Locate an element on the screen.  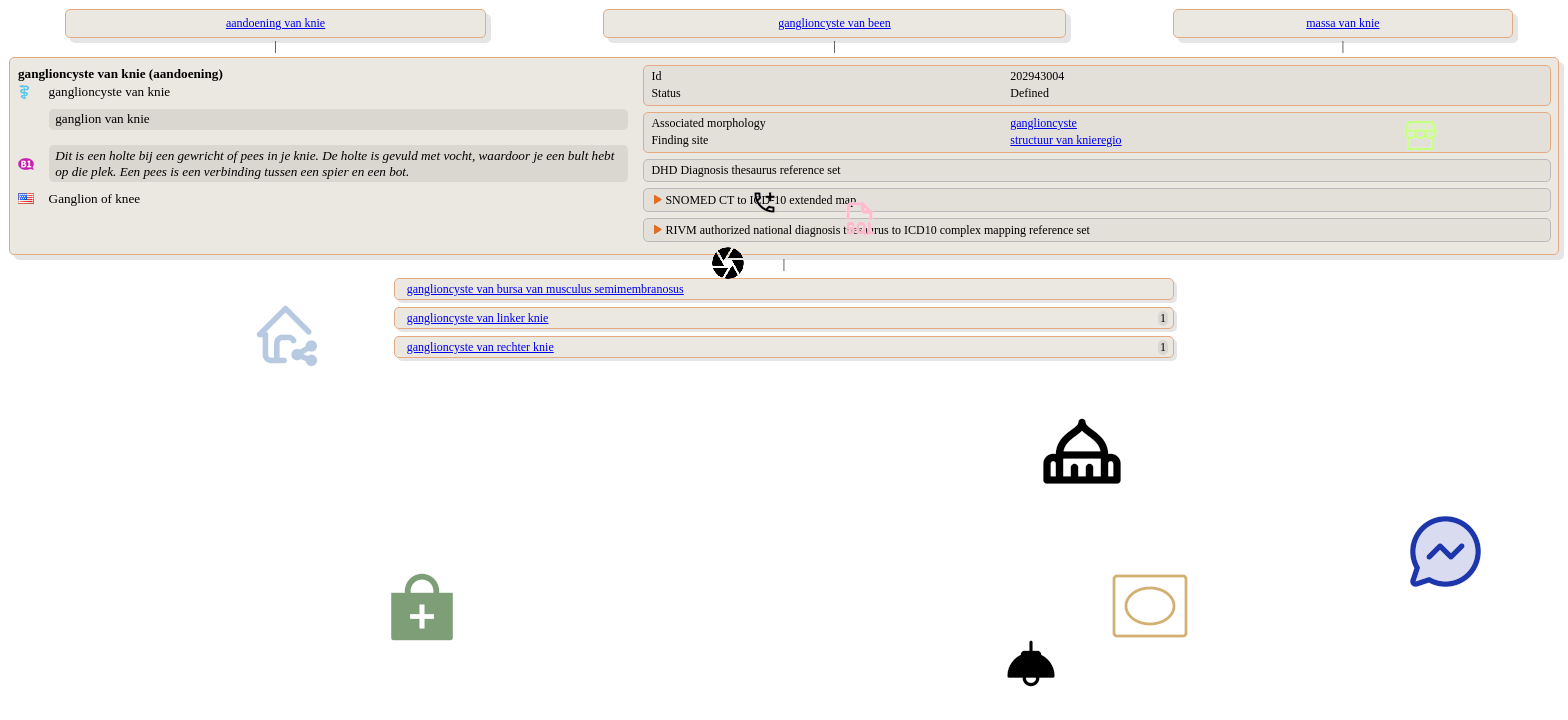
open camera to take a photo is located at coordinates (728, 263).